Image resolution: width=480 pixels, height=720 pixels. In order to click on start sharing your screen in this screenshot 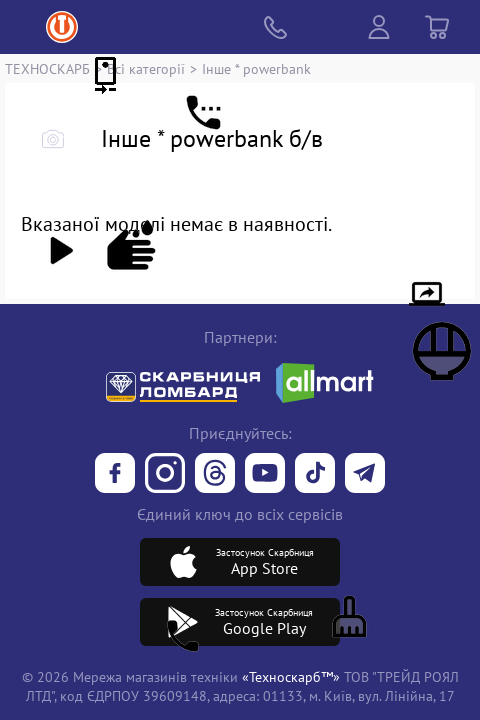, I will do `click(427, 294)`.